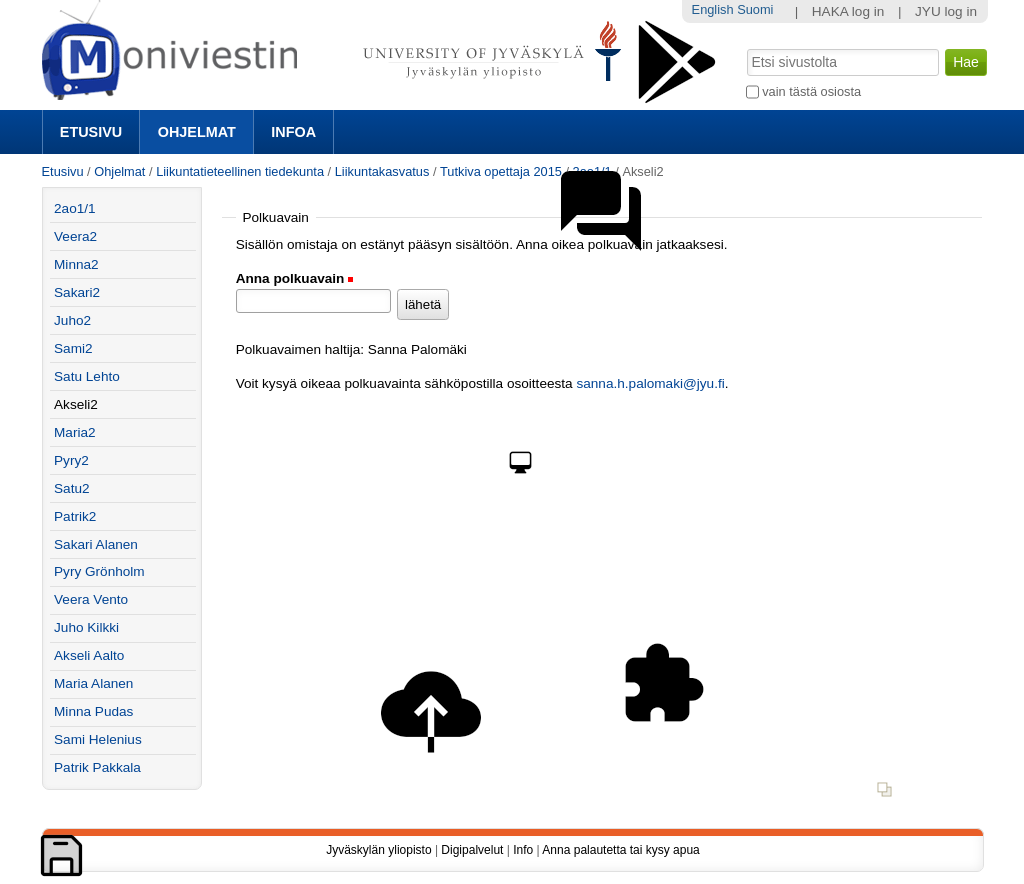 The height and width of the screenshot is (884, 1024). I want to click on manage browser extensions, so click(664, 682).